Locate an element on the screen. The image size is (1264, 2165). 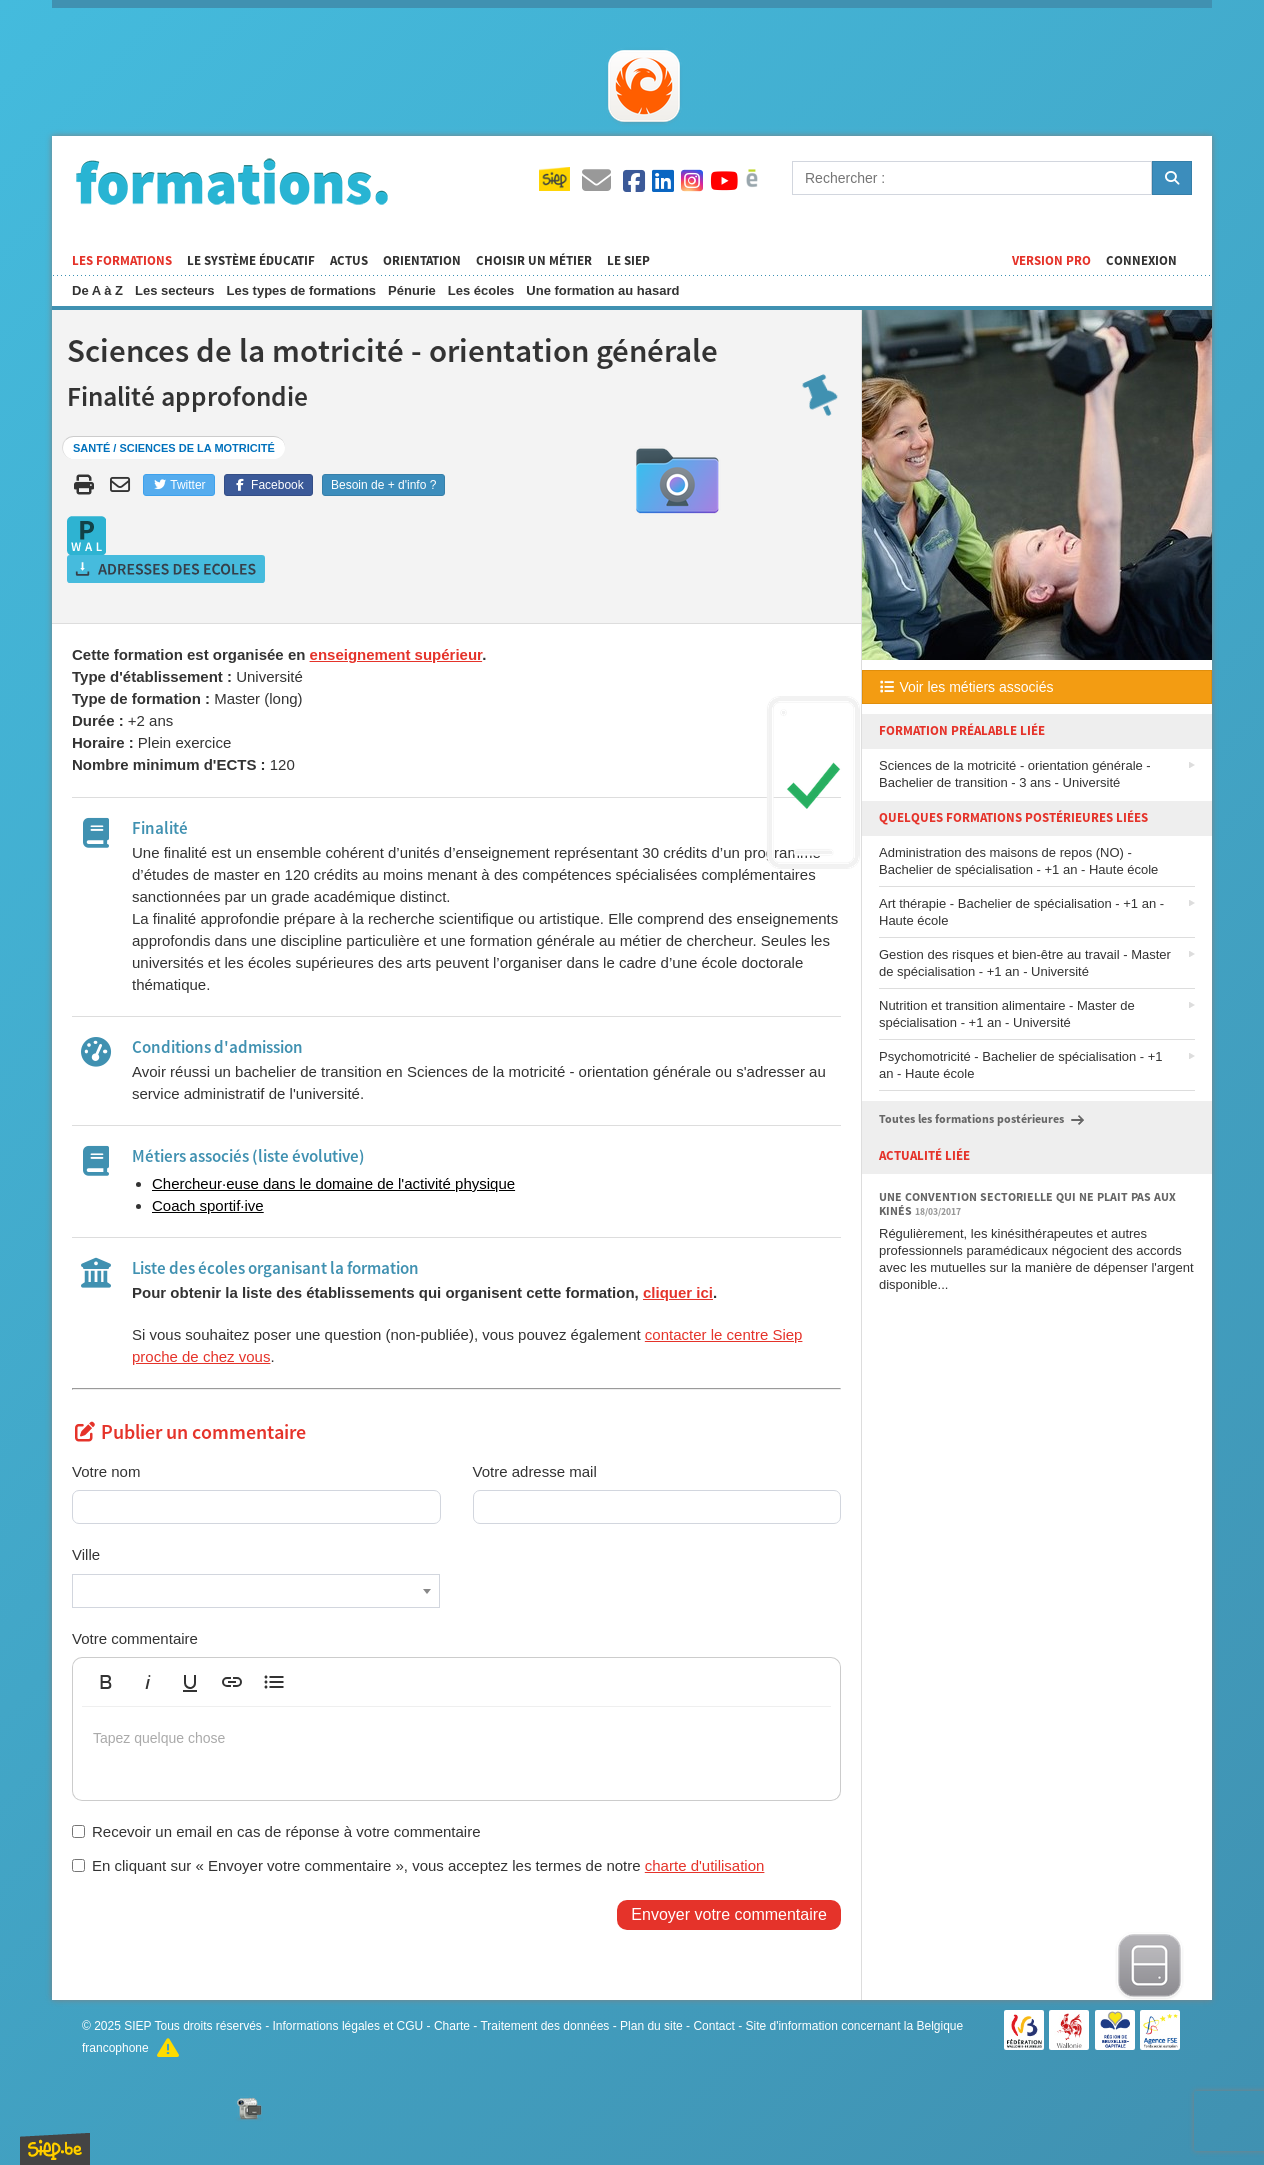
access scanner device preferences is located at coordinates (1149, 1966).